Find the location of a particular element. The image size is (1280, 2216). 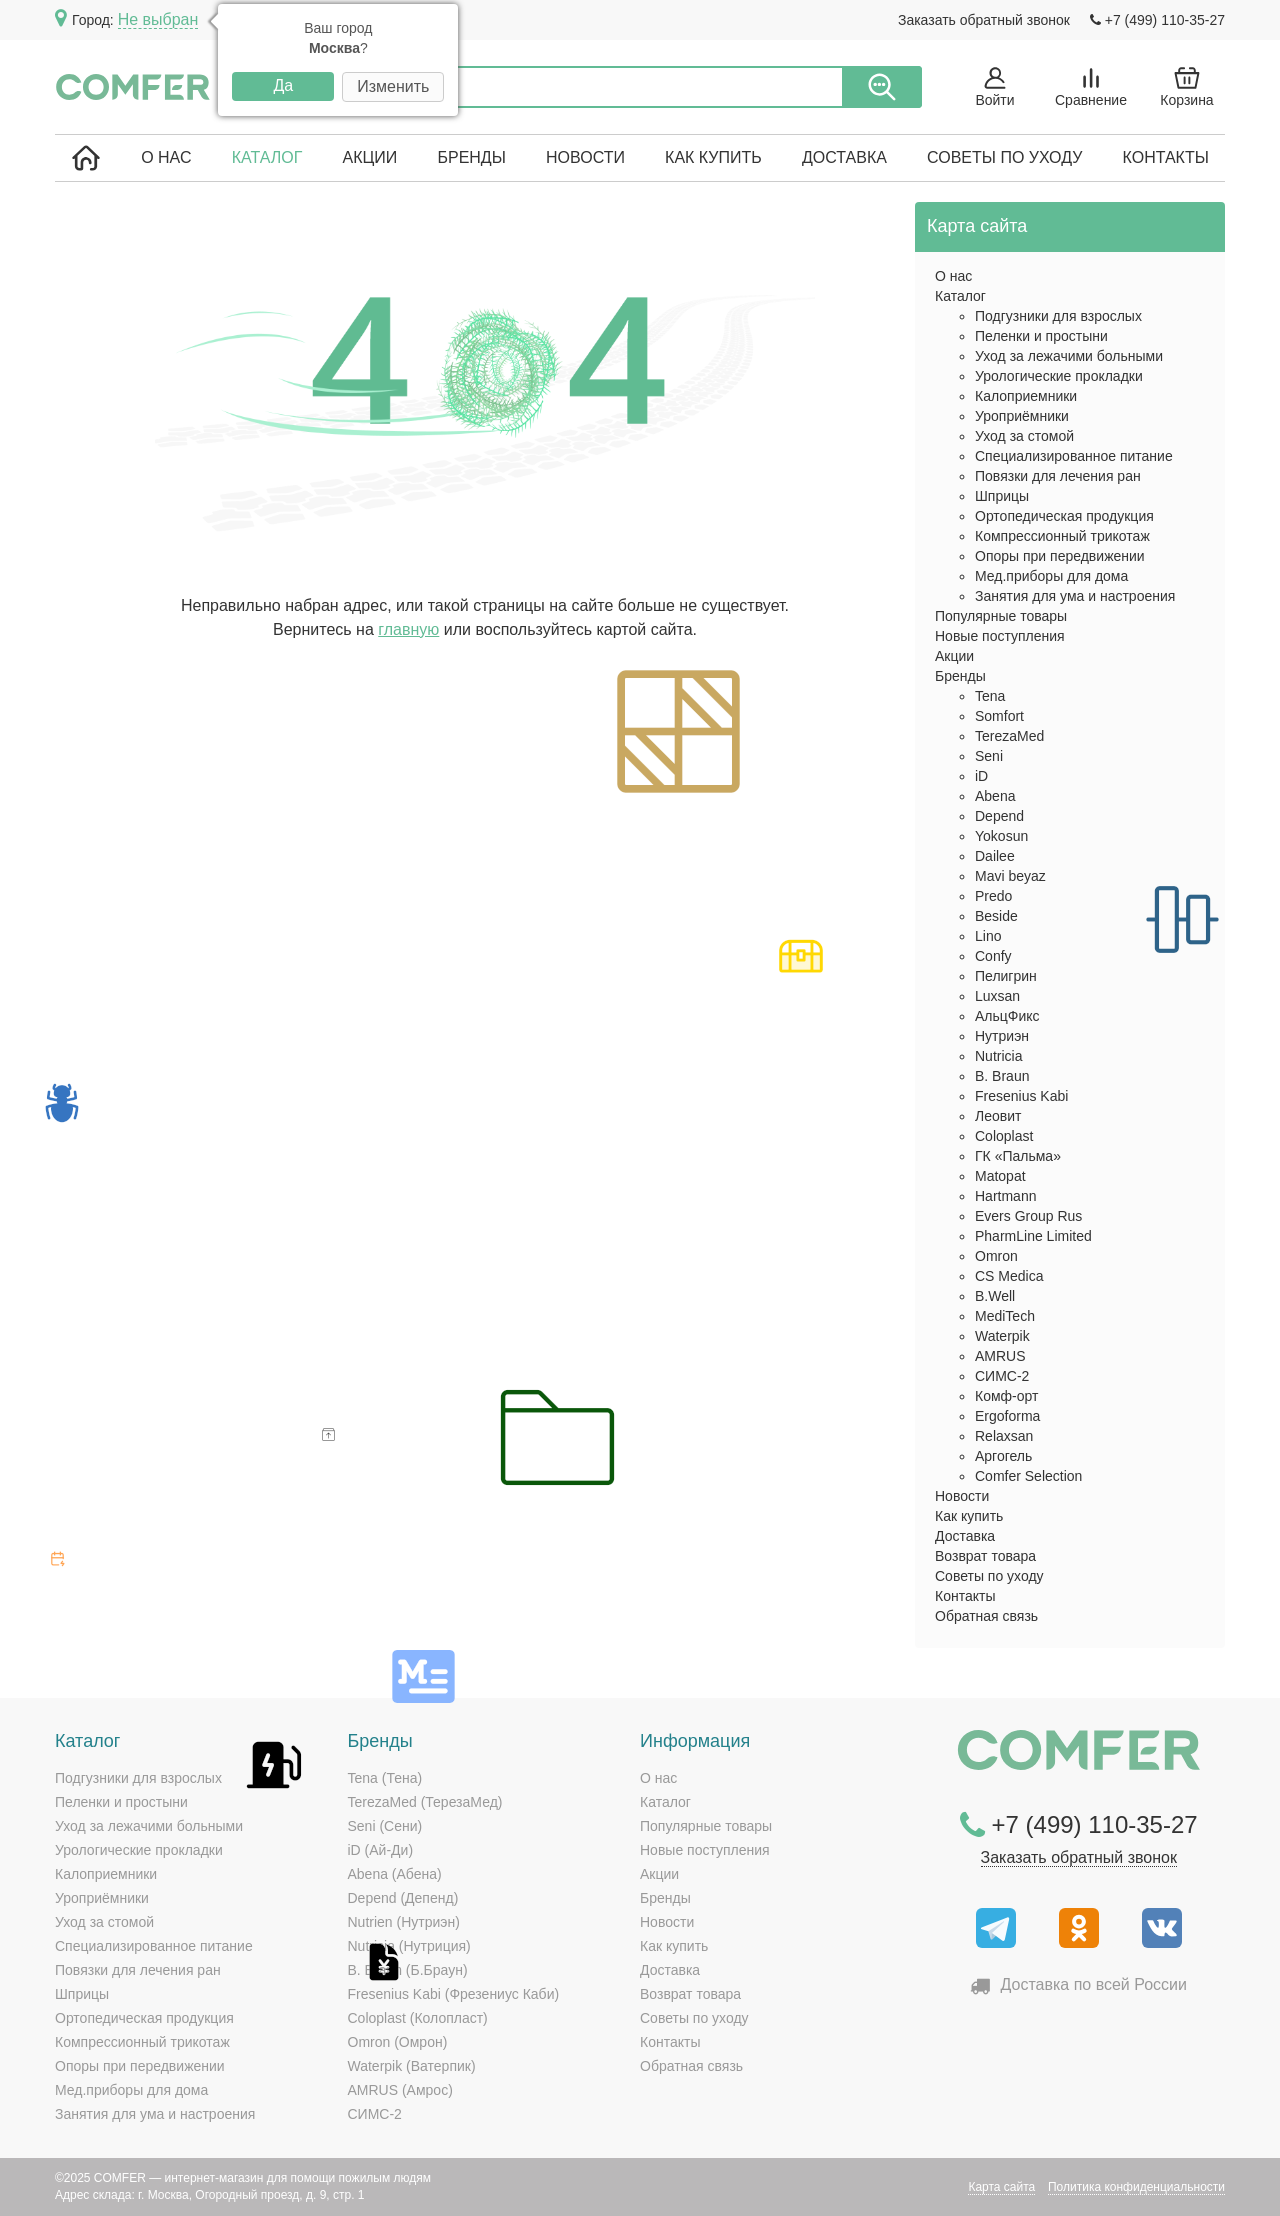

open article on Medium is located at coordinates (423, 1676).